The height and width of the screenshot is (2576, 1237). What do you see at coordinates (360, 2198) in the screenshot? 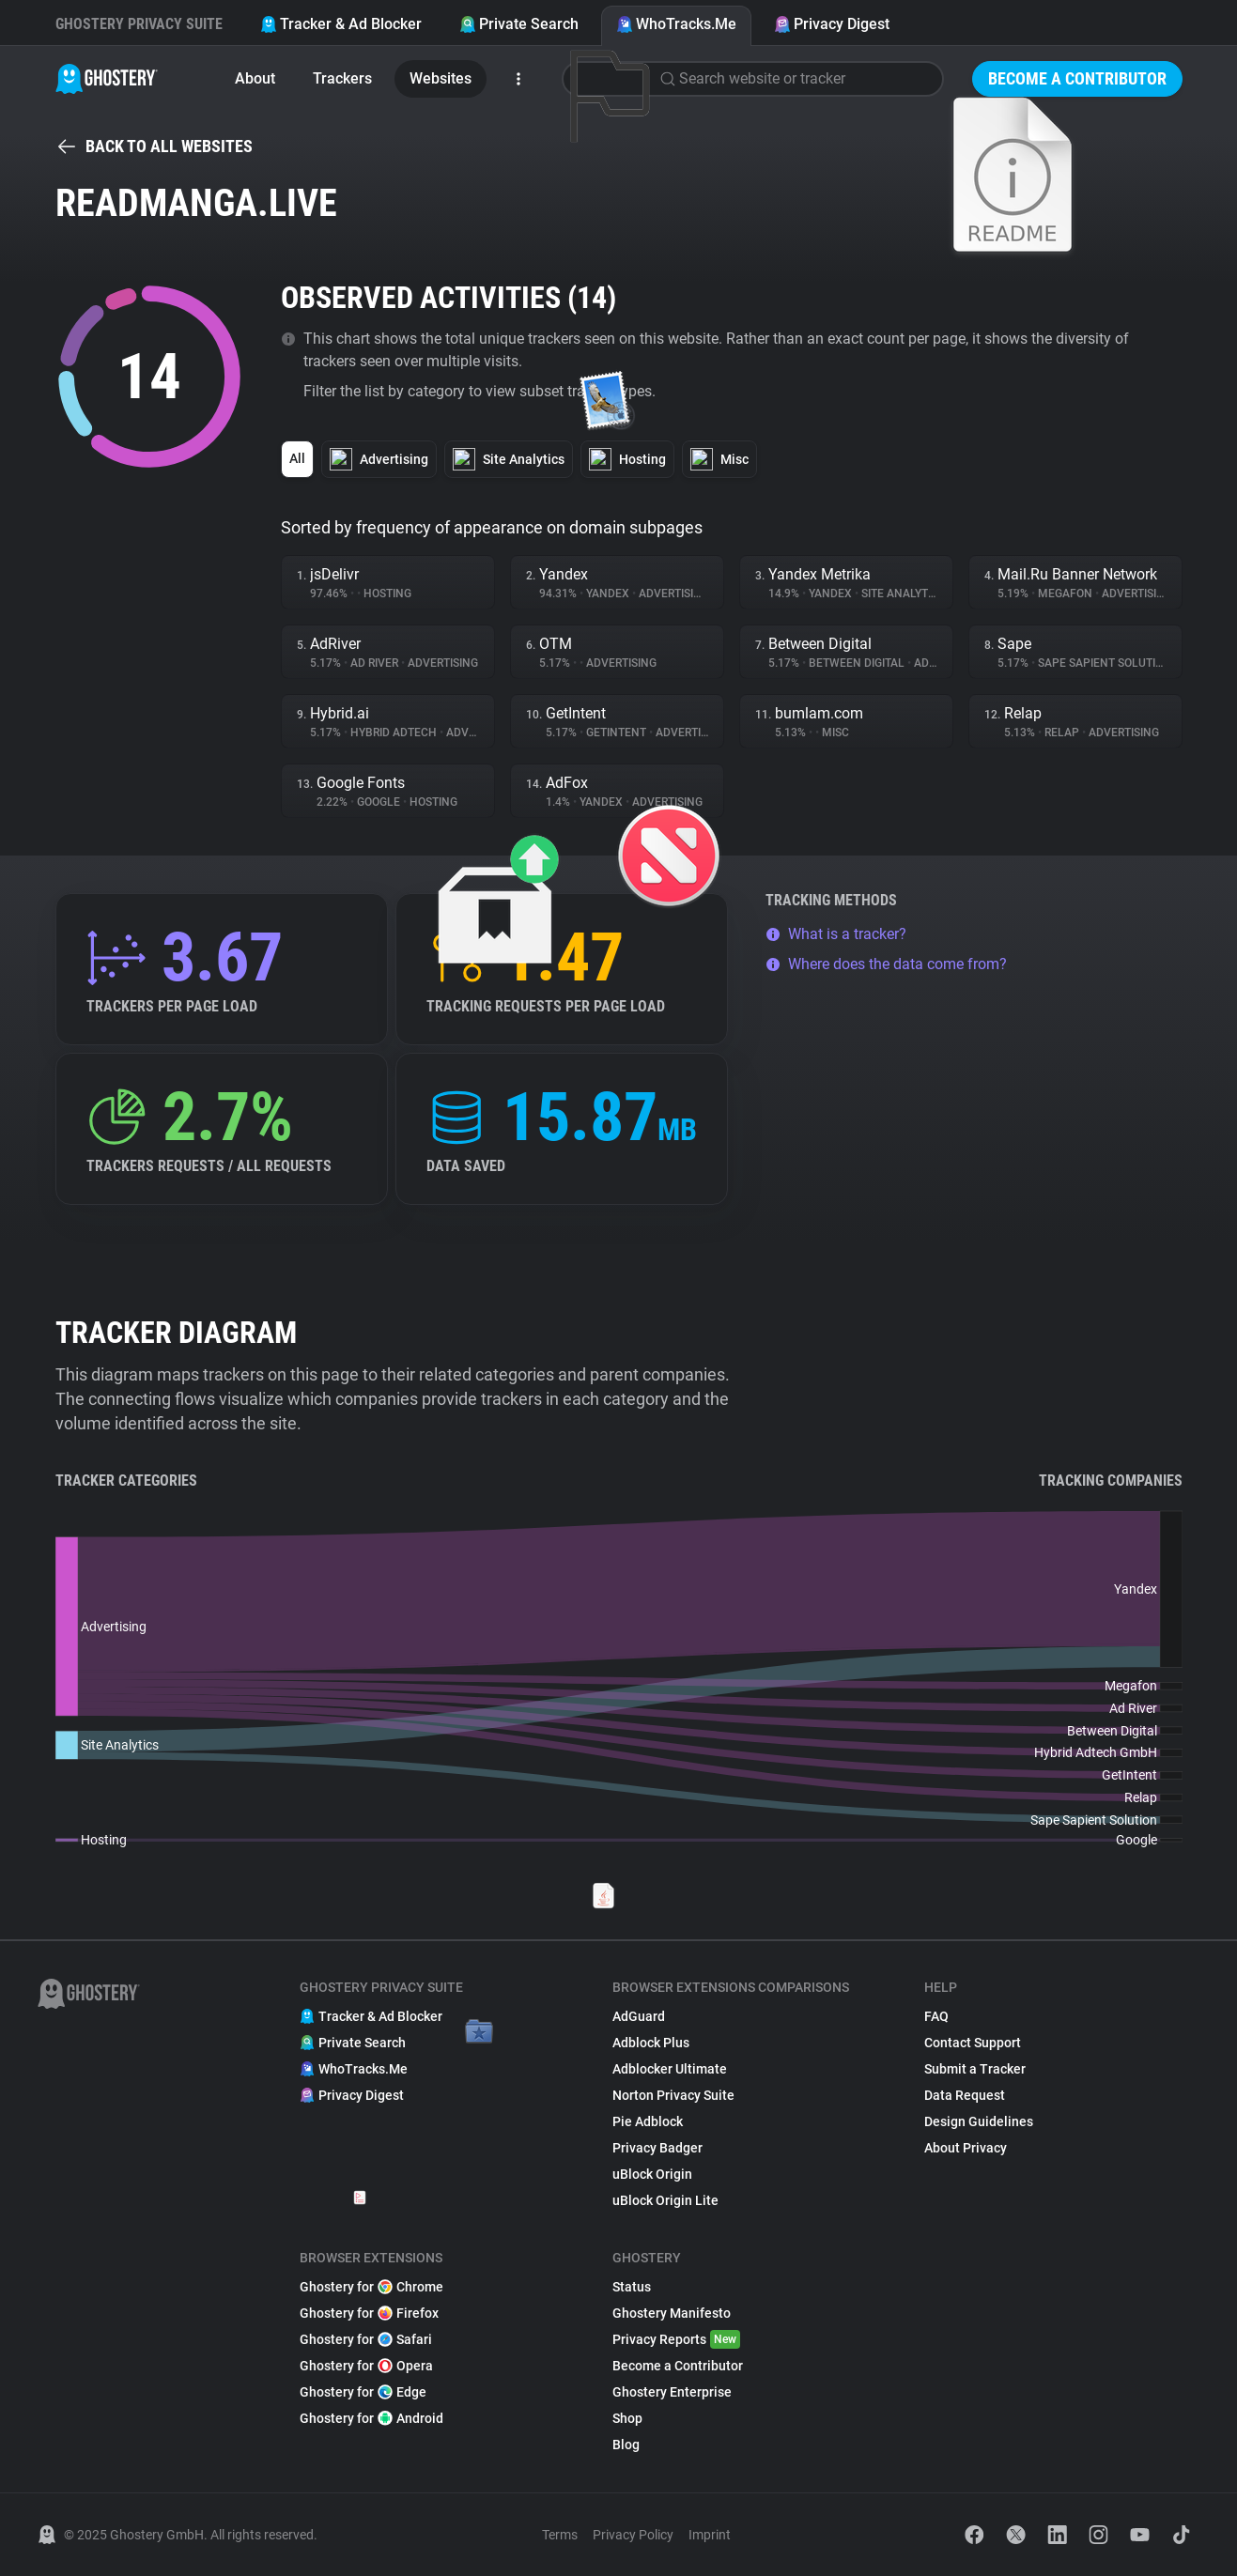
I see `audio playlist file` at bounding box center [360, 2198].